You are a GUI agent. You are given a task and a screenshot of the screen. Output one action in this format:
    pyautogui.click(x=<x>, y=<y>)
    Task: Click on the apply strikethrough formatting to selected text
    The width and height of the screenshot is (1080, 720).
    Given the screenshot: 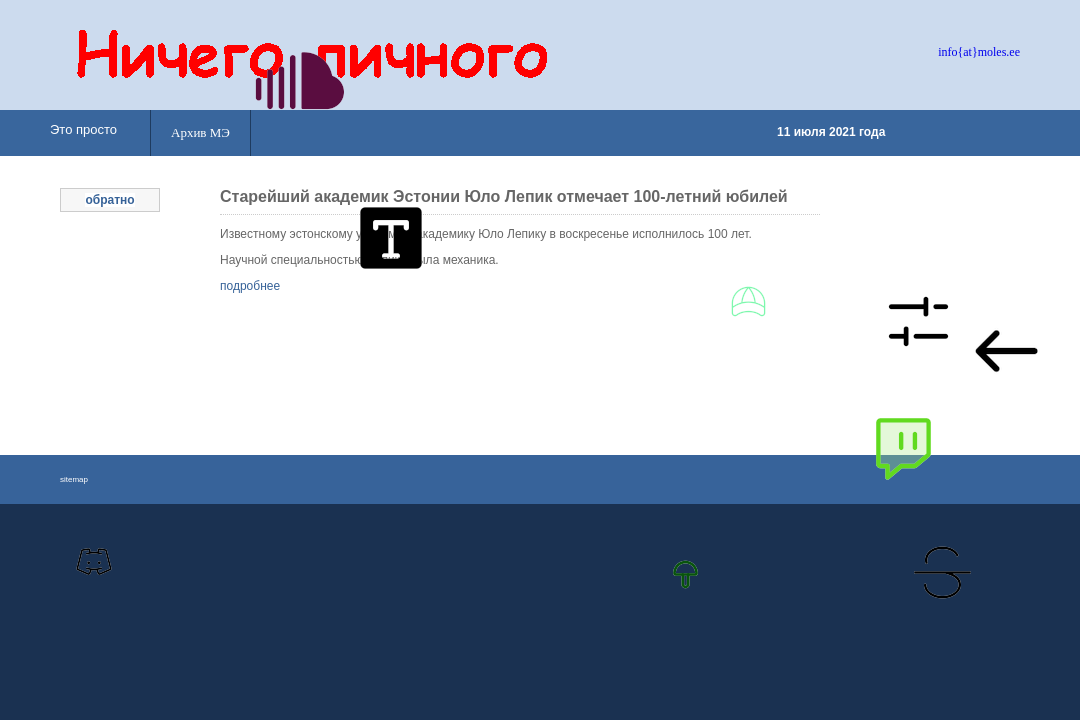 What is the action you would take?
    pyautogui.click(x=942, y=572)
    